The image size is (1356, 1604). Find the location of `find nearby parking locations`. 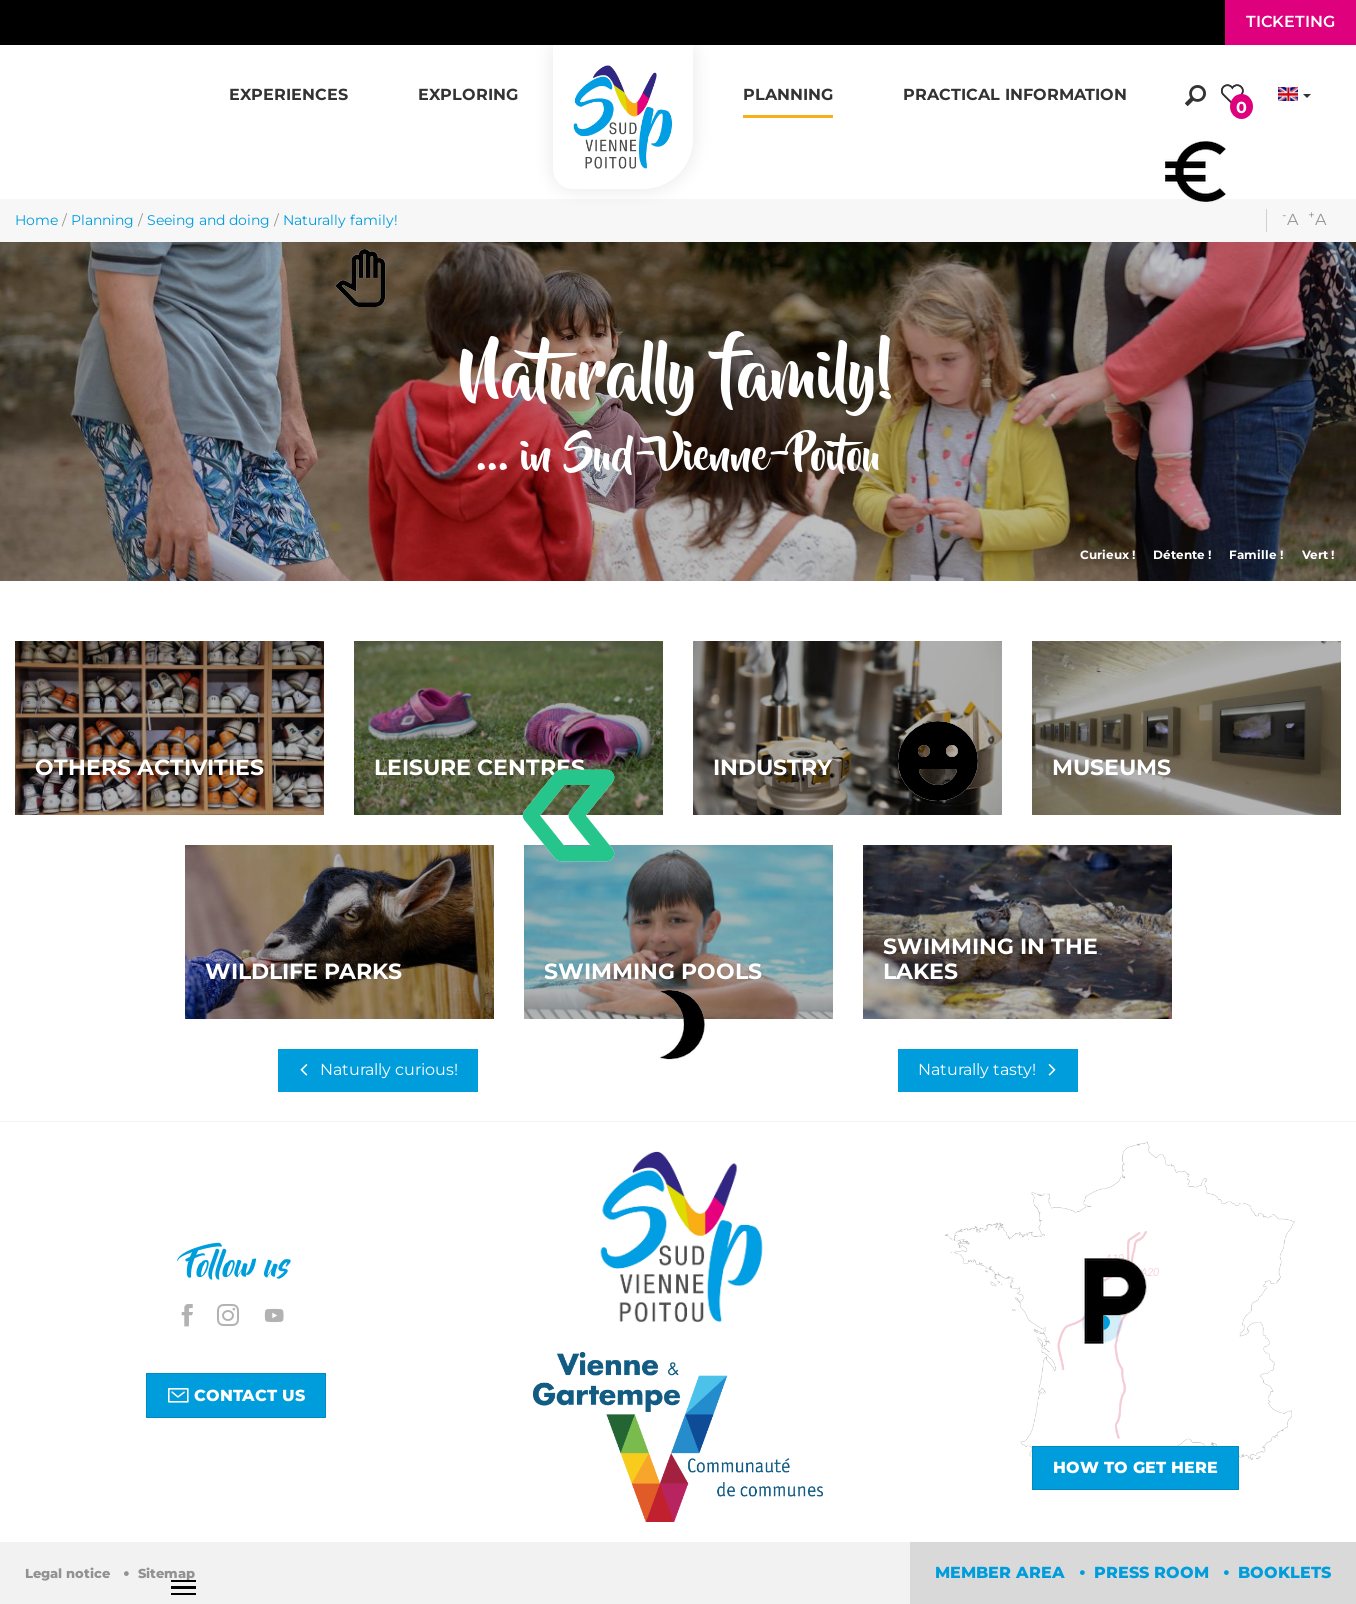

find nearby parking locations is located at coordinates (1113, 1301).